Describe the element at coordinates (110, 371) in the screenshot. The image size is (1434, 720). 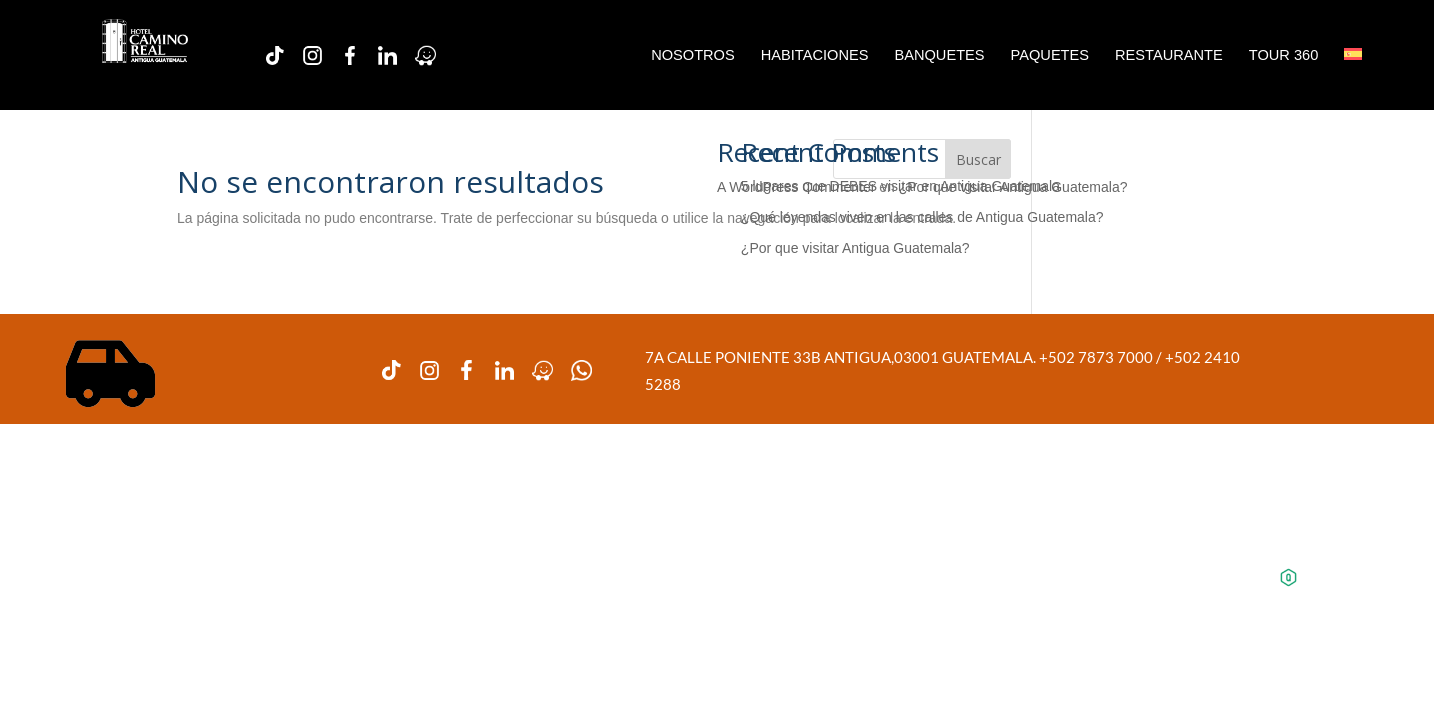
I see `access vehicle or driving settings` at that location.